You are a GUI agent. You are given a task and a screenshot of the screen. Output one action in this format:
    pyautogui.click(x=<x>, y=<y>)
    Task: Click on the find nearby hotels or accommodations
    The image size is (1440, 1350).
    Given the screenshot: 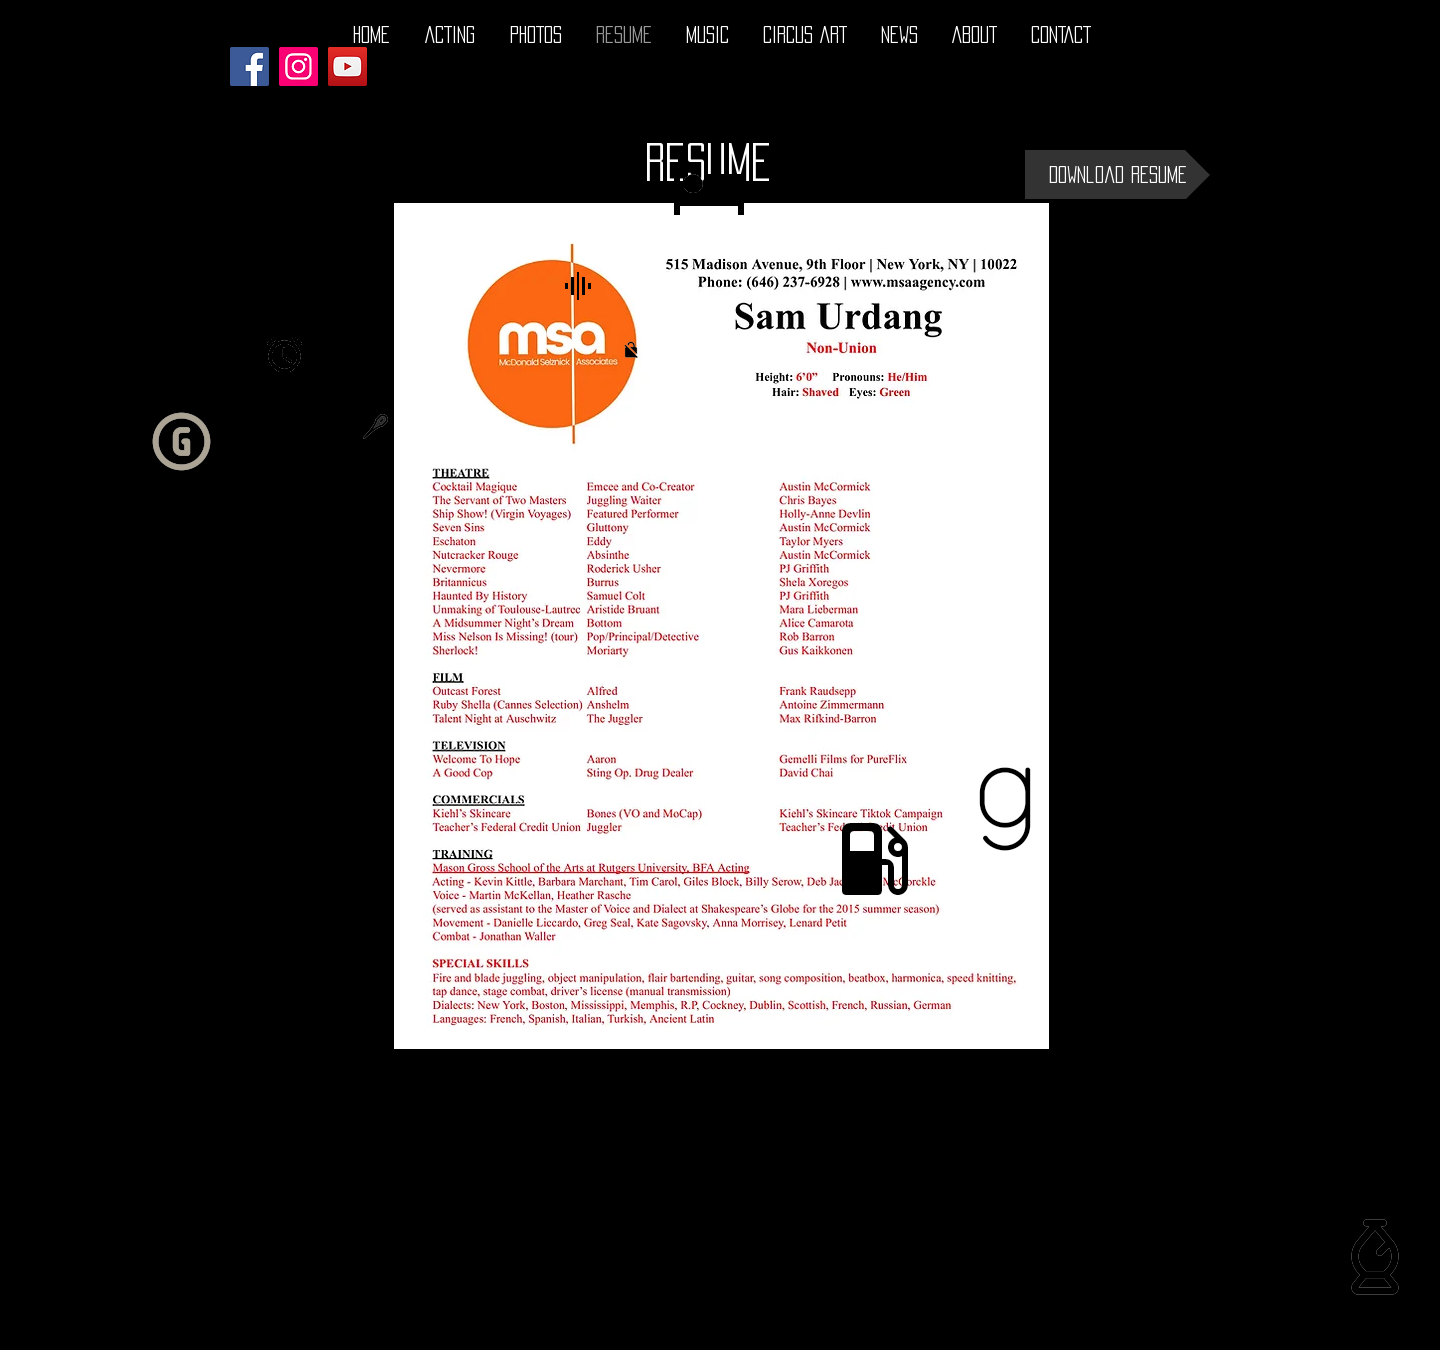 What is the action you would take?
    pyautogui.click(x=709, y=190)
    